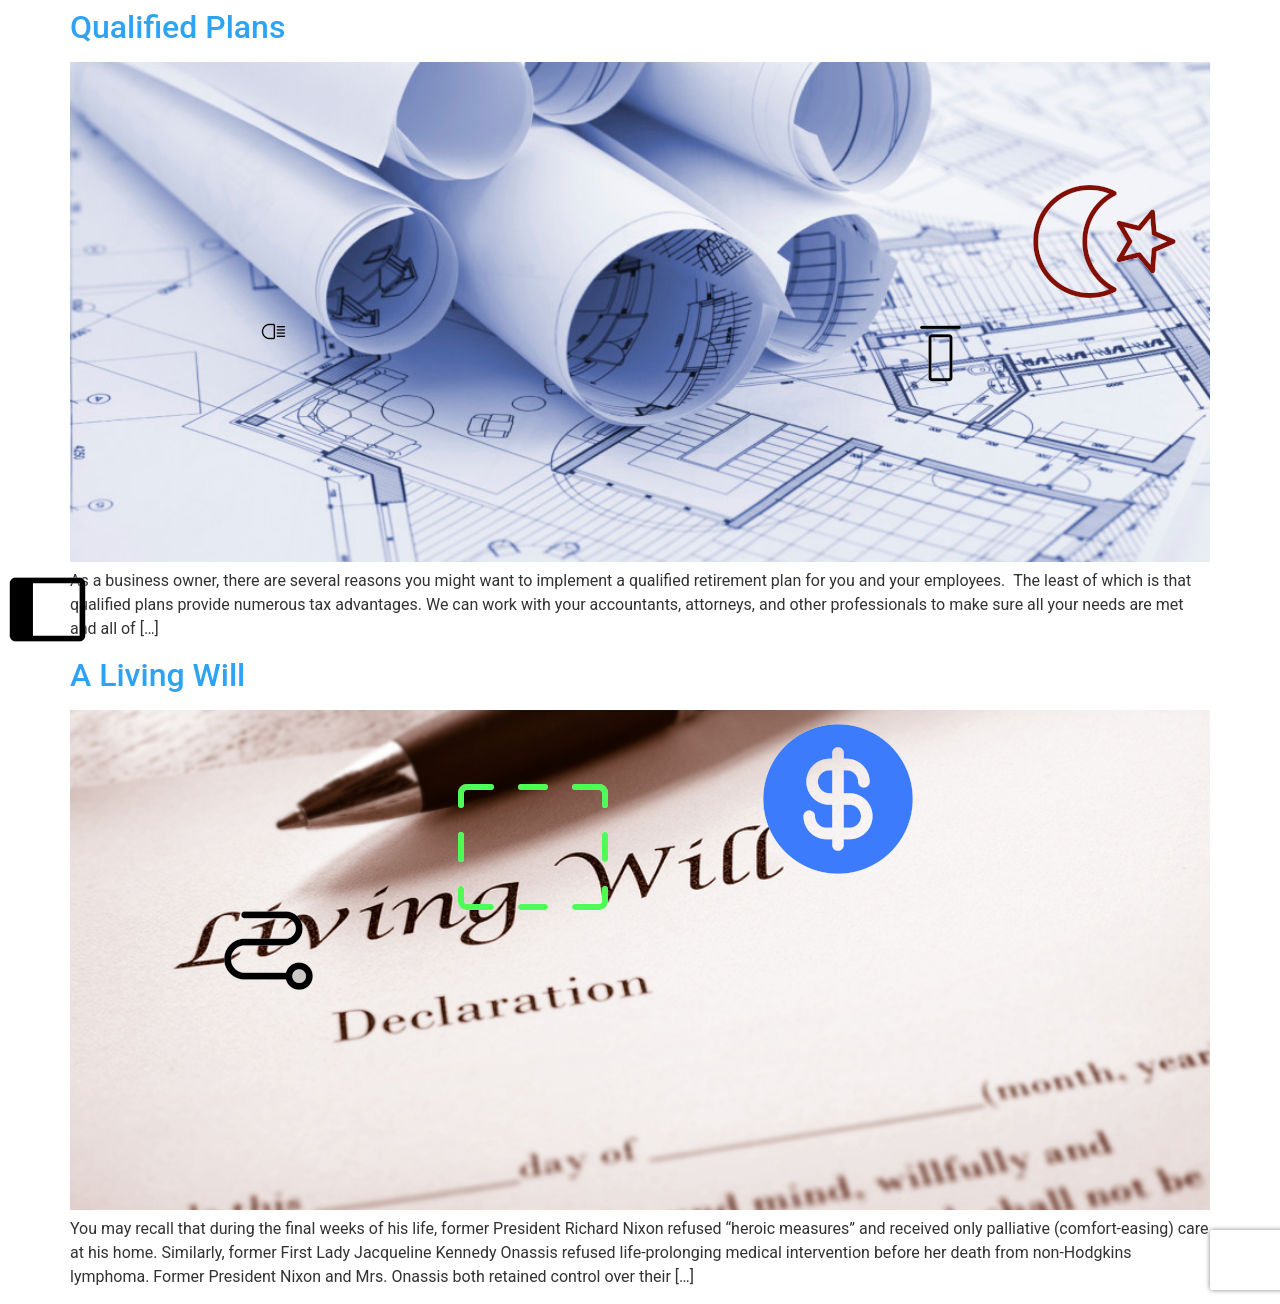 The height and width of the screenshot is (1304, 1280). Describe the element at coordinates (533, 847) in the screenshot. I see `select or define a region` at that location.